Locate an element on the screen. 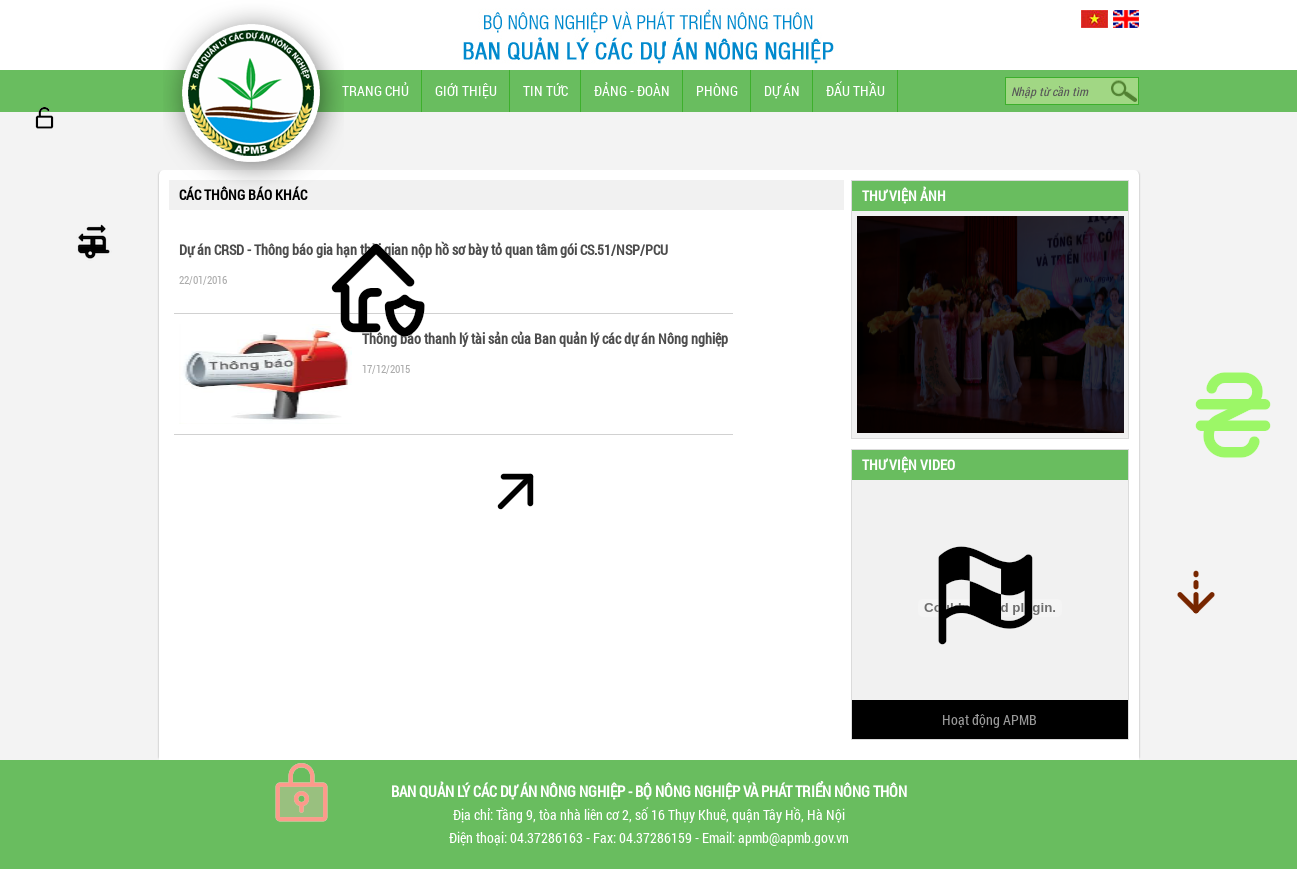 The image size is (1297, 869). unlock or unsecure an item is located at coordinates (44, 118).